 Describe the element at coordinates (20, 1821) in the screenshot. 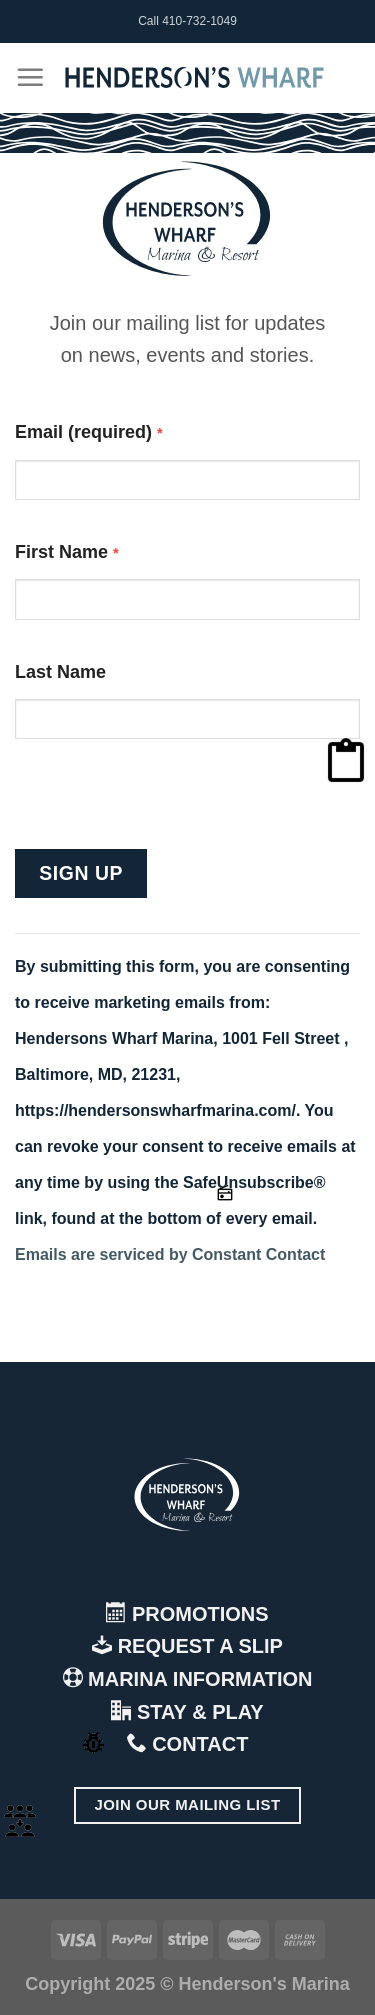

I see `reduce maximum occupancy or group size` at that location.